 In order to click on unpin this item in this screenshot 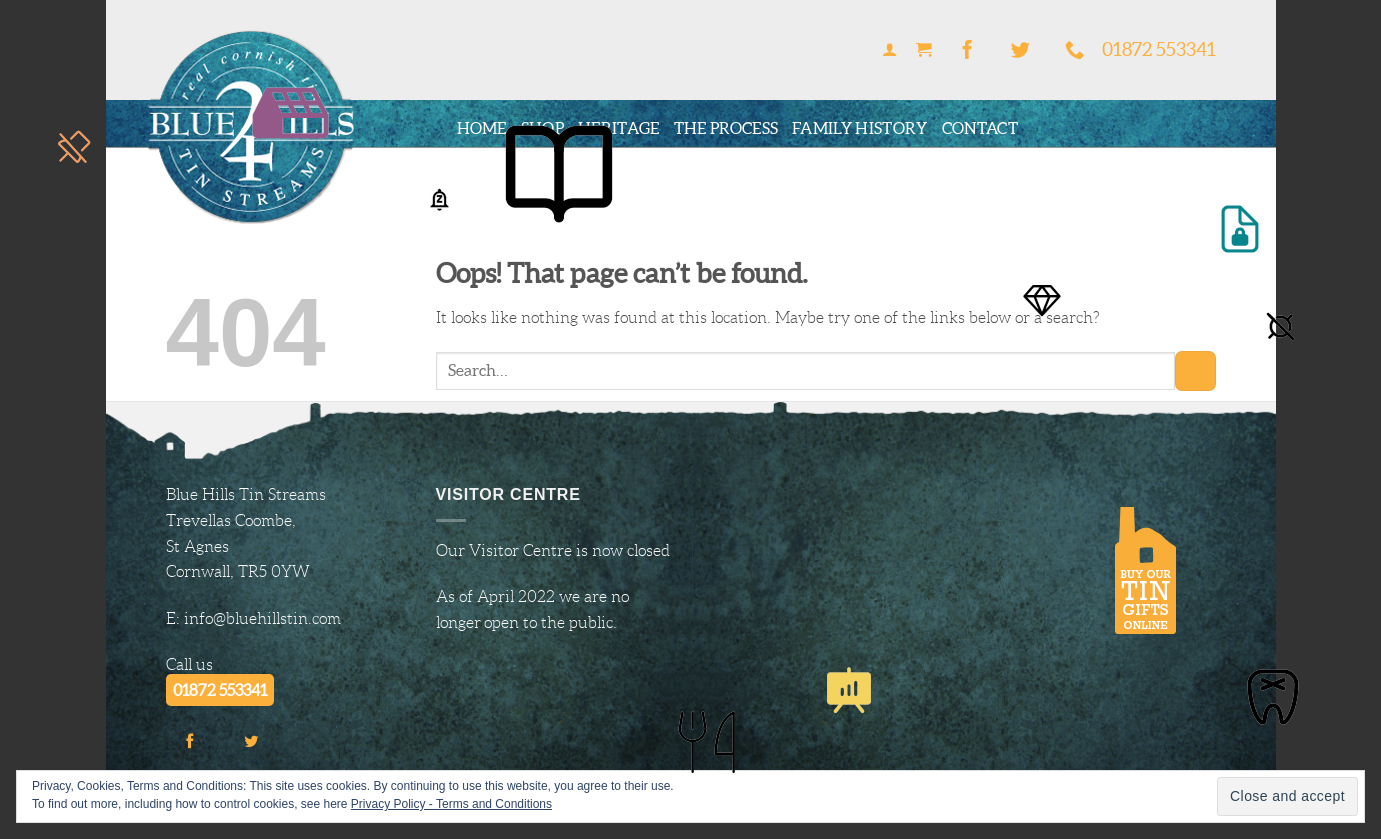, I will do `click(73, 148)`.